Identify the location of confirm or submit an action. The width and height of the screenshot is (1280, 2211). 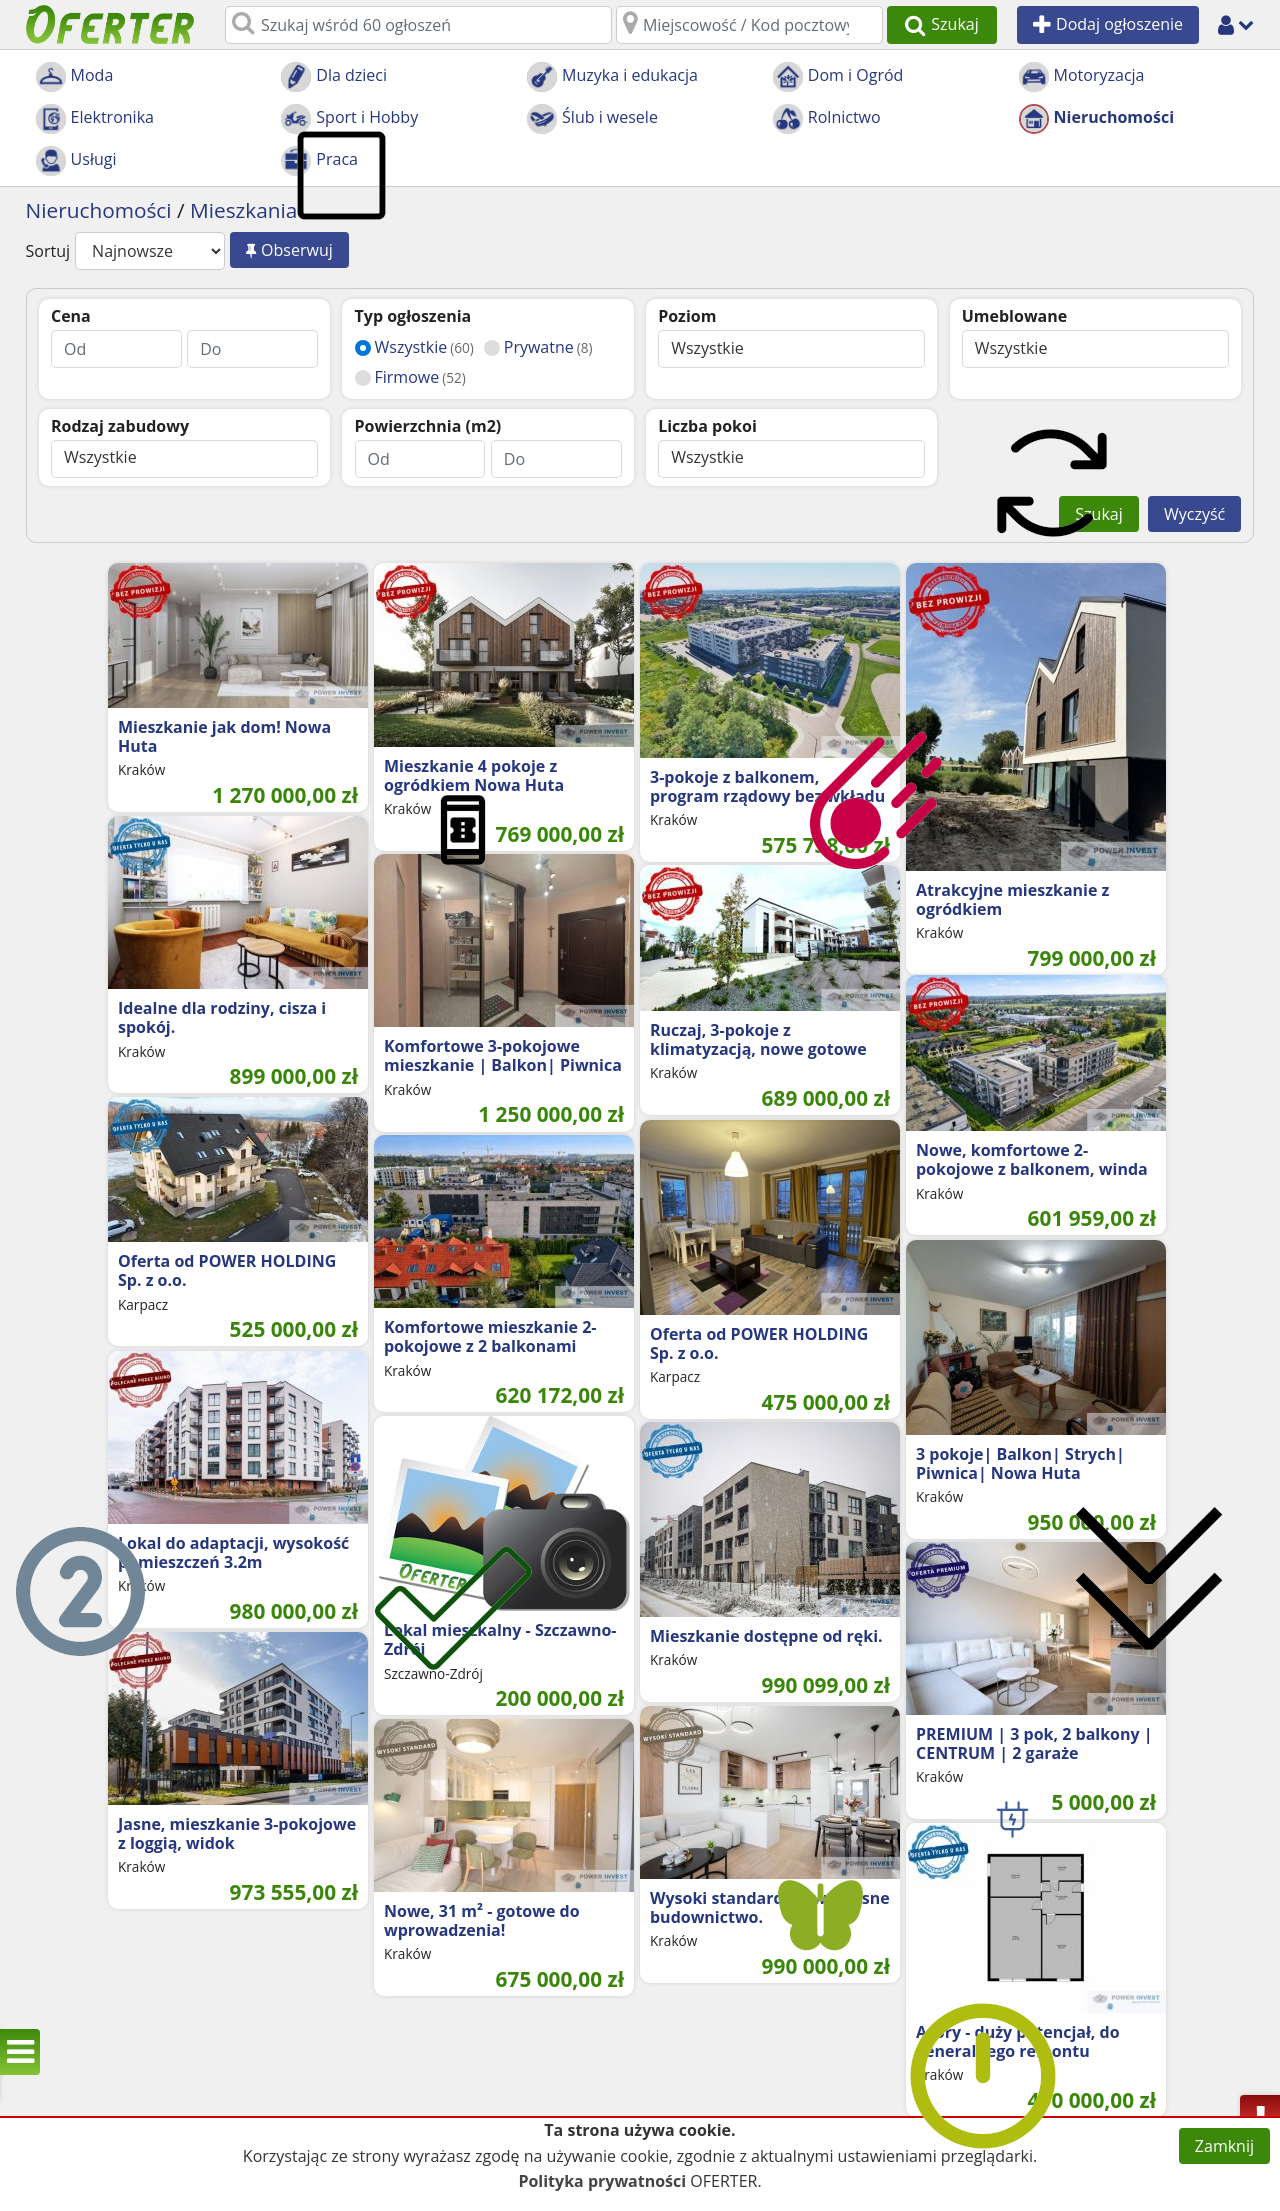
(450, 1605).